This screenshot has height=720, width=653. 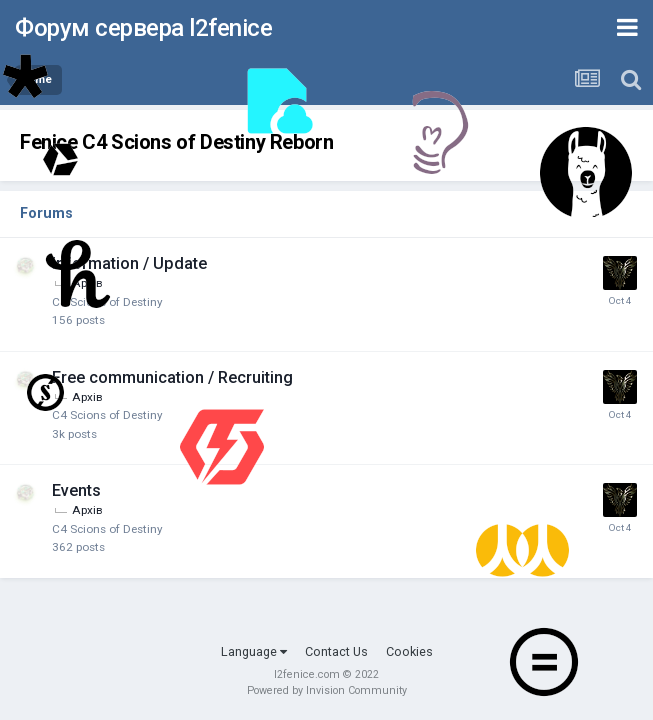 What do you see at coordinates (45, 392) in the screenshot?
I see `visit the StopStalk competitive programming platform` at bounding box center [45, 392].